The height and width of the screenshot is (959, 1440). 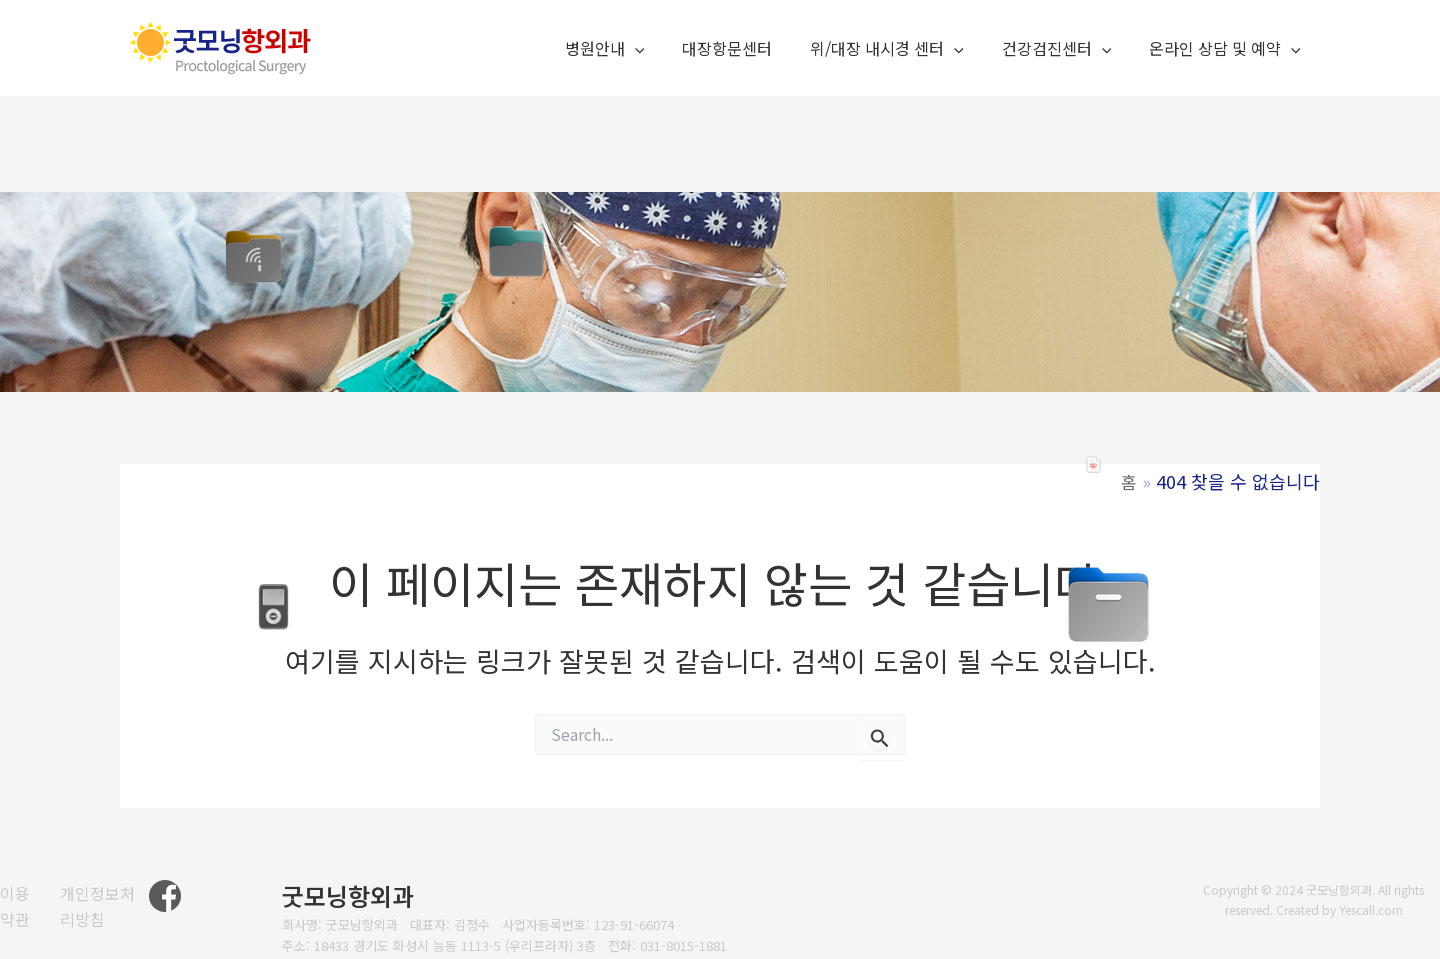 What do you see at coordinates (253, 256) in the screenshot?
I see `open insync cloud sync folder` at bounding box center [253, 256].